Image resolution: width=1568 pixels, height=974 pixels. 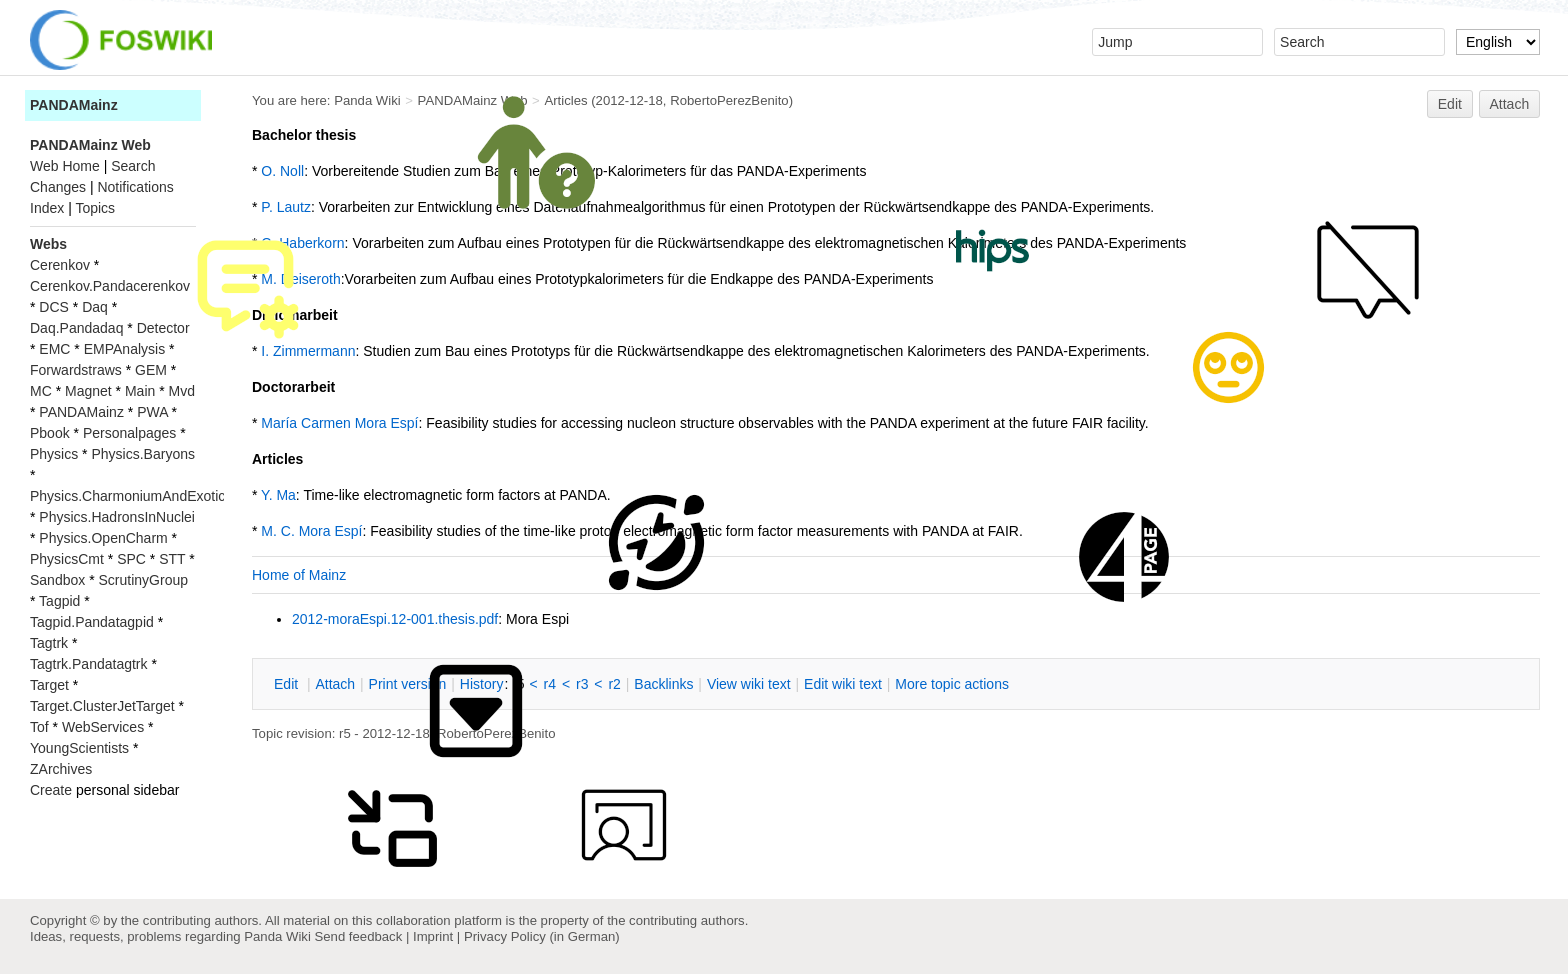 What do you see at coordinates (245, 283) in the screenshot?
I see `access message settings` at bounding box center [245, 283].